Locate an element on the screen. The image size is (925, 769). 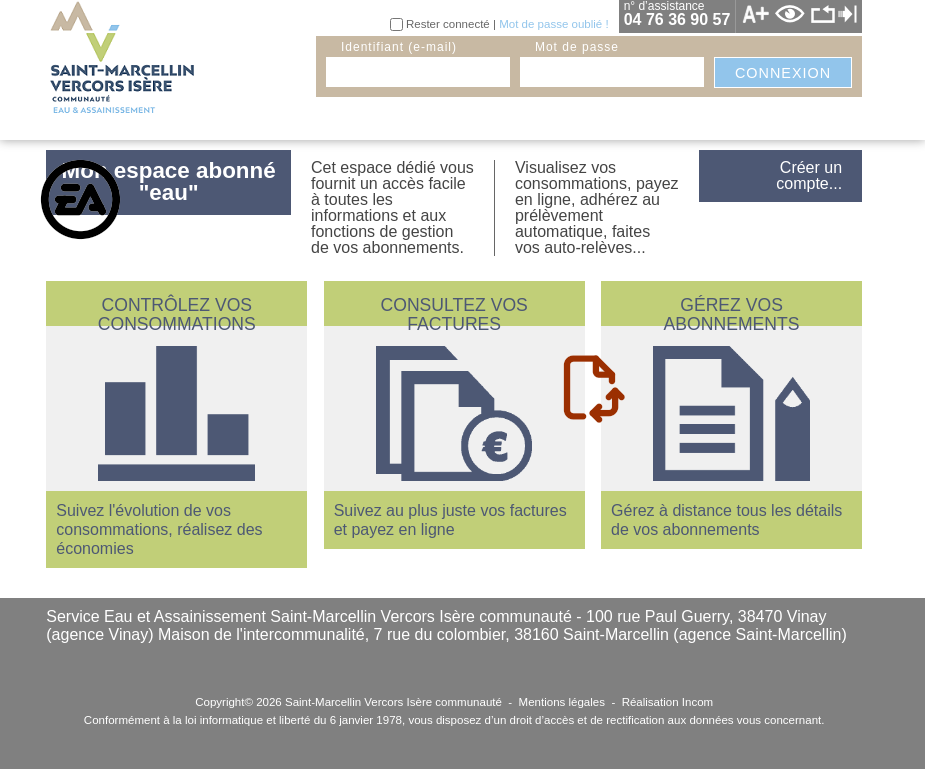
Electronic Arts (EA) brand logo is located at coordinates (80, 199).